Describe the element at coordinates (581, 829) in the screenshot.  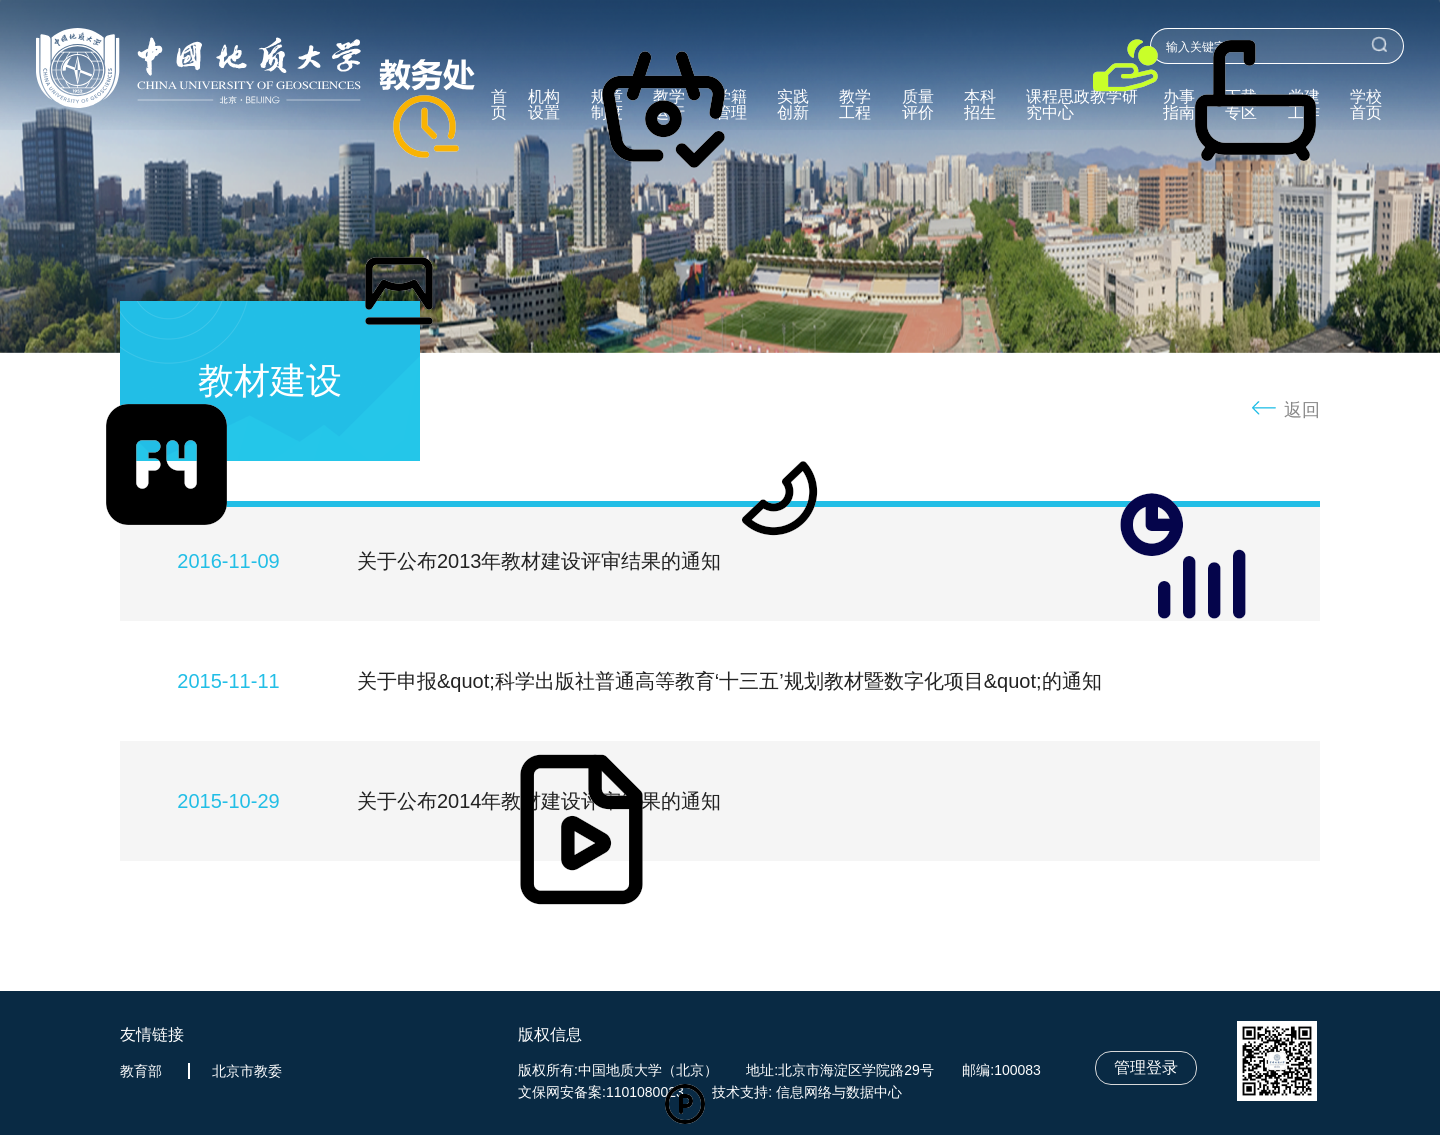
I see `play a video file` at that location.